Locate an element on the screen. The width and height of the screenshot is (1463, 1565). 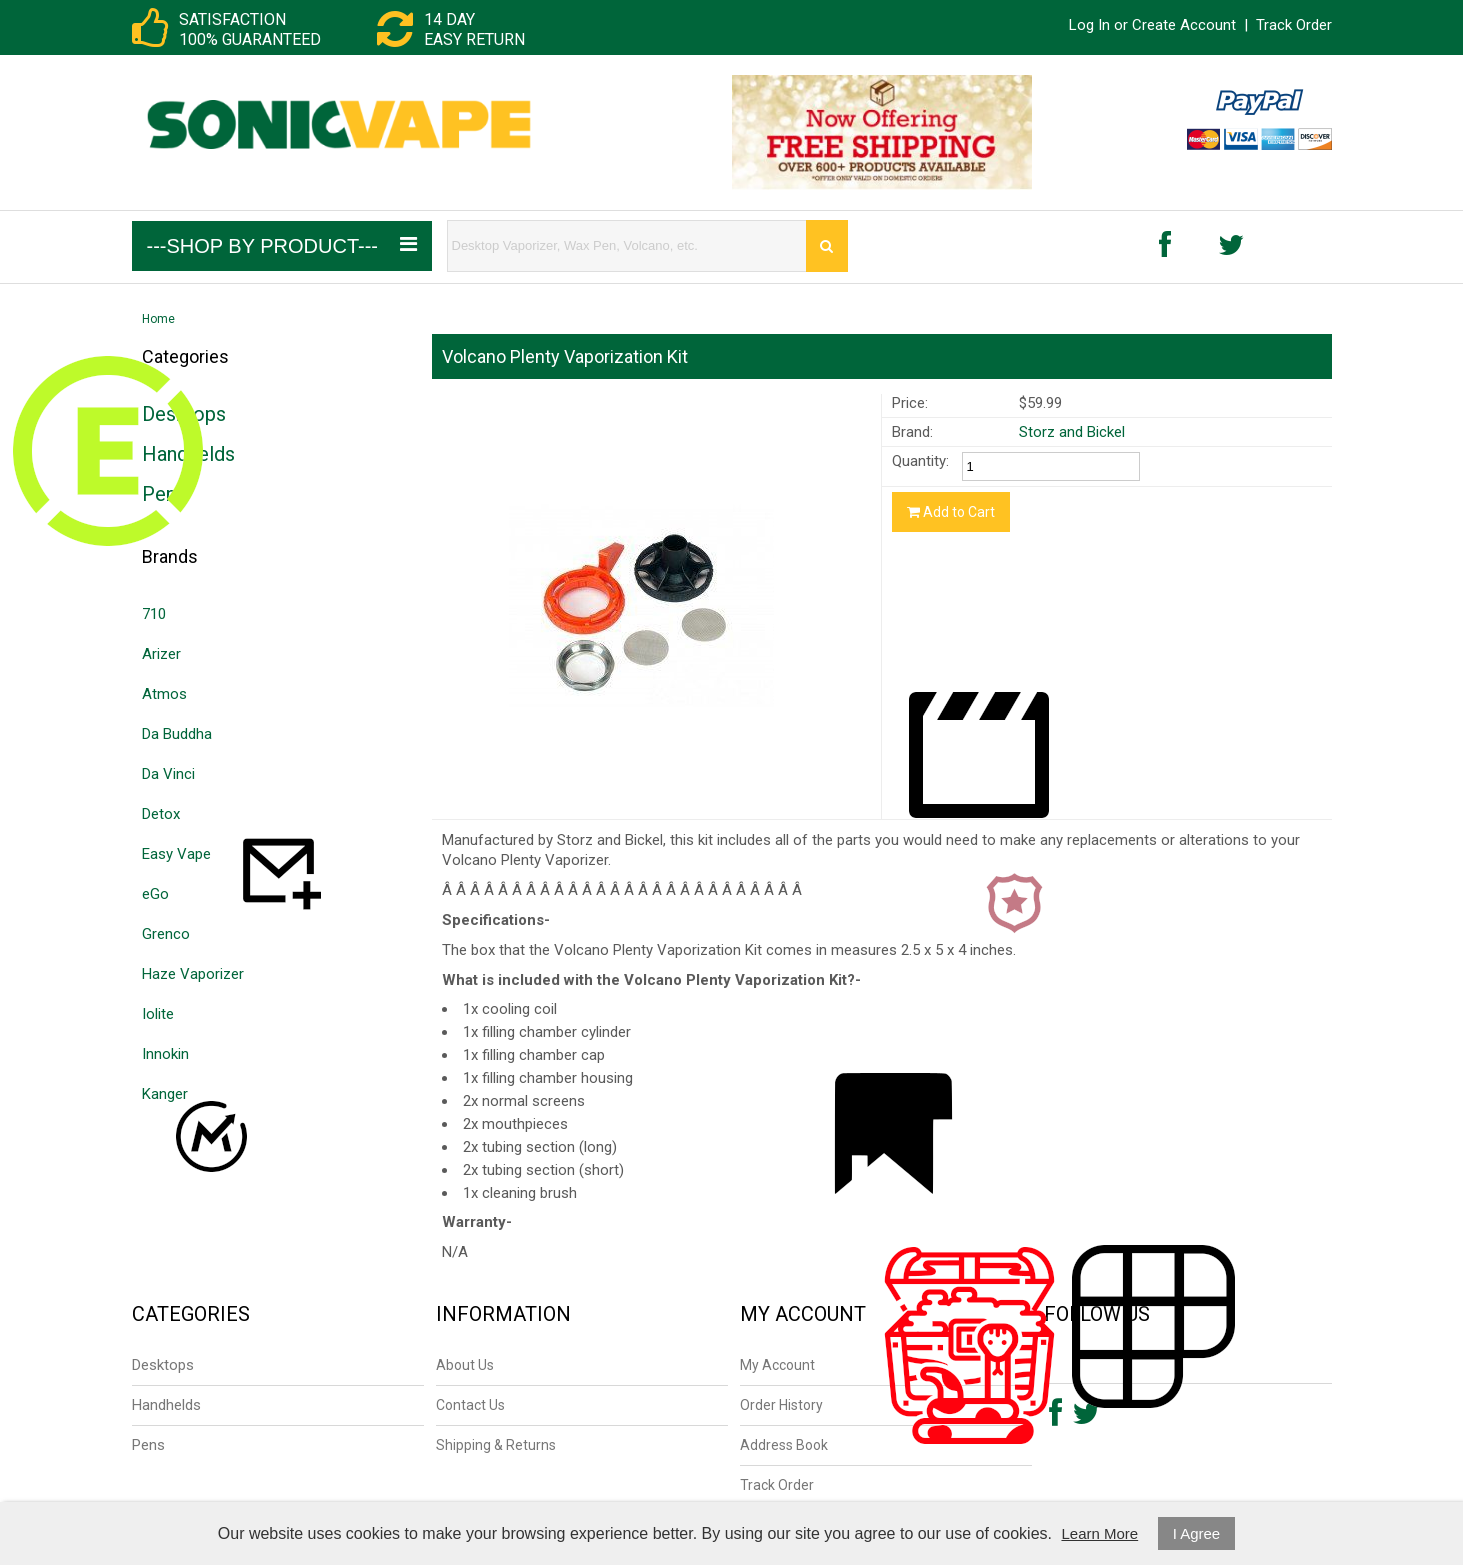
homepage app logo is located at coordinates (893, 1133).